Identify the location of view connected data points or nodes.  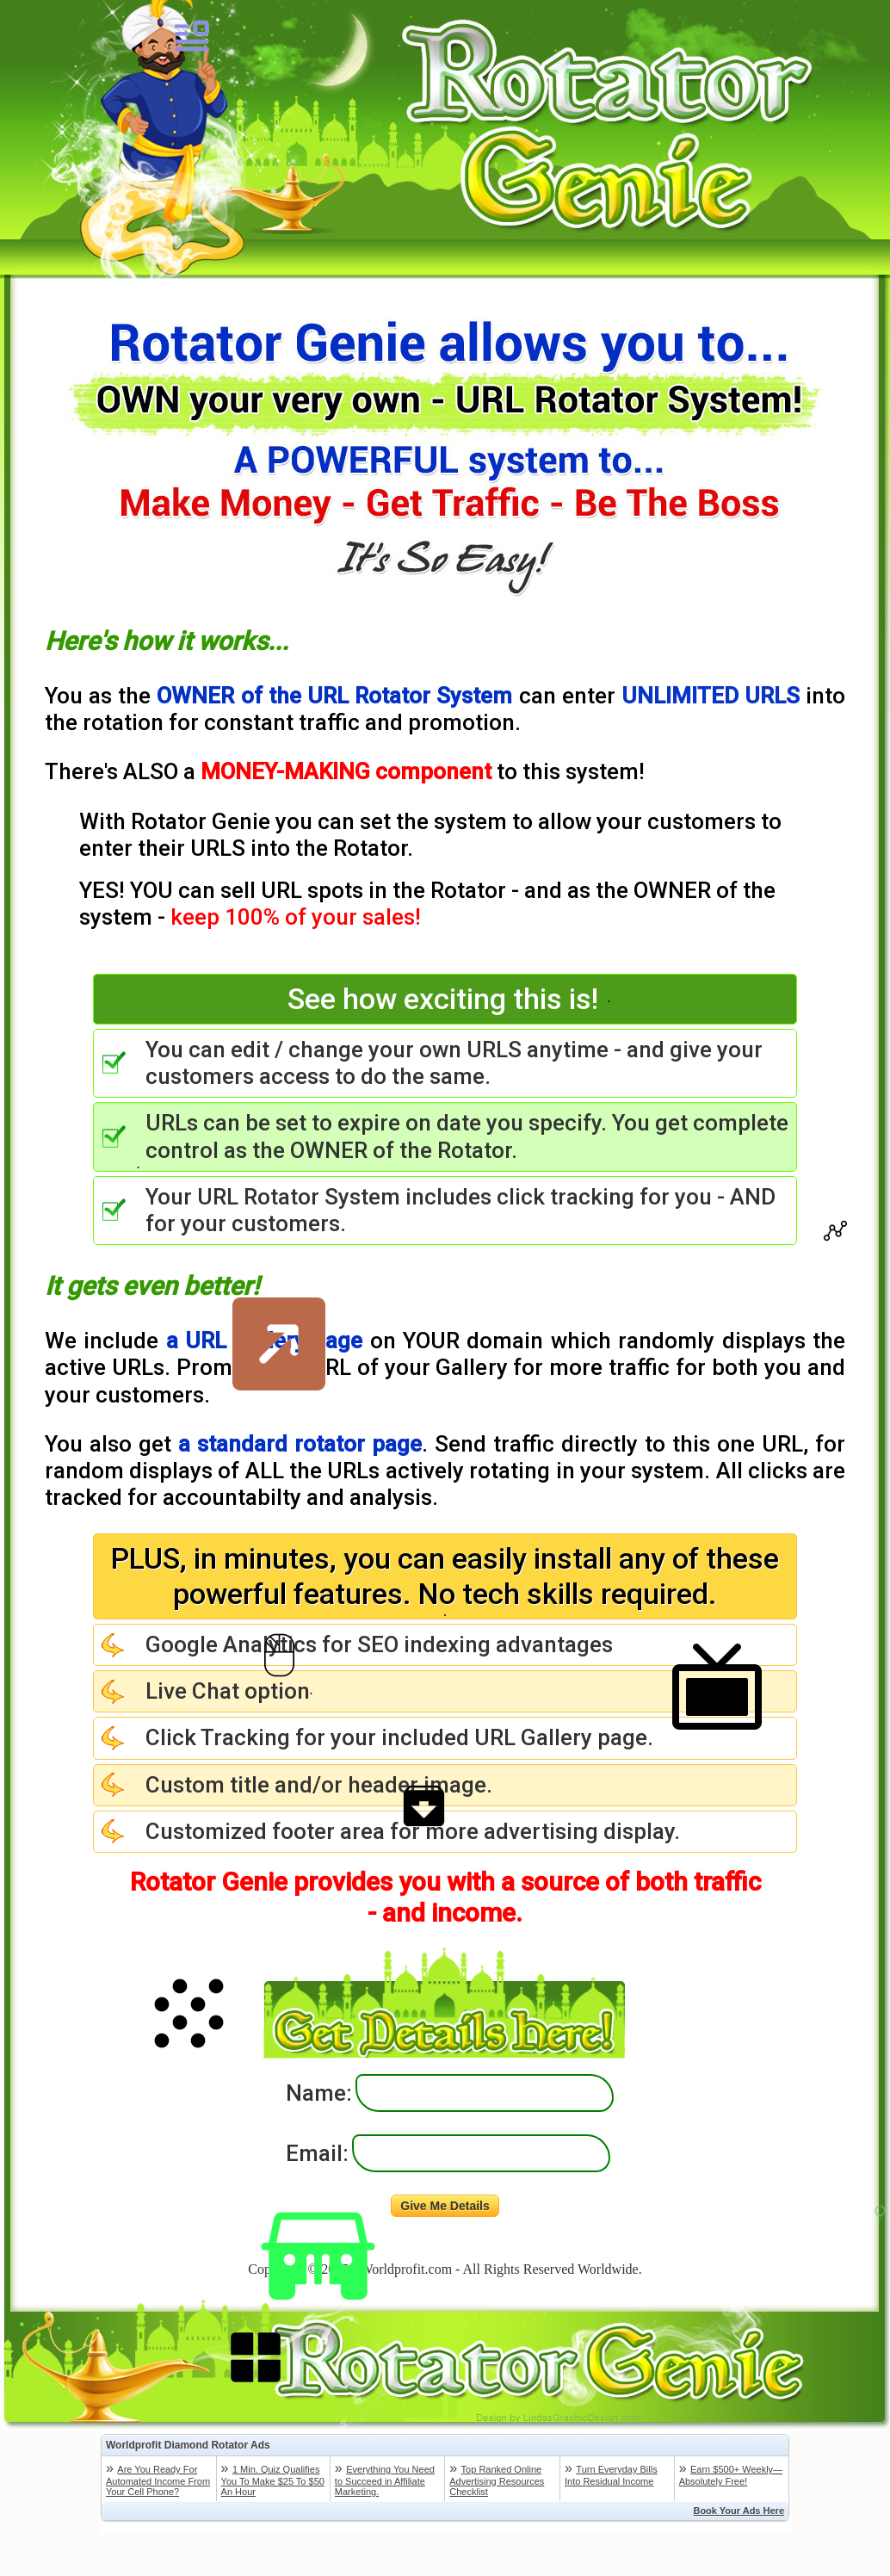
(835, 1230).